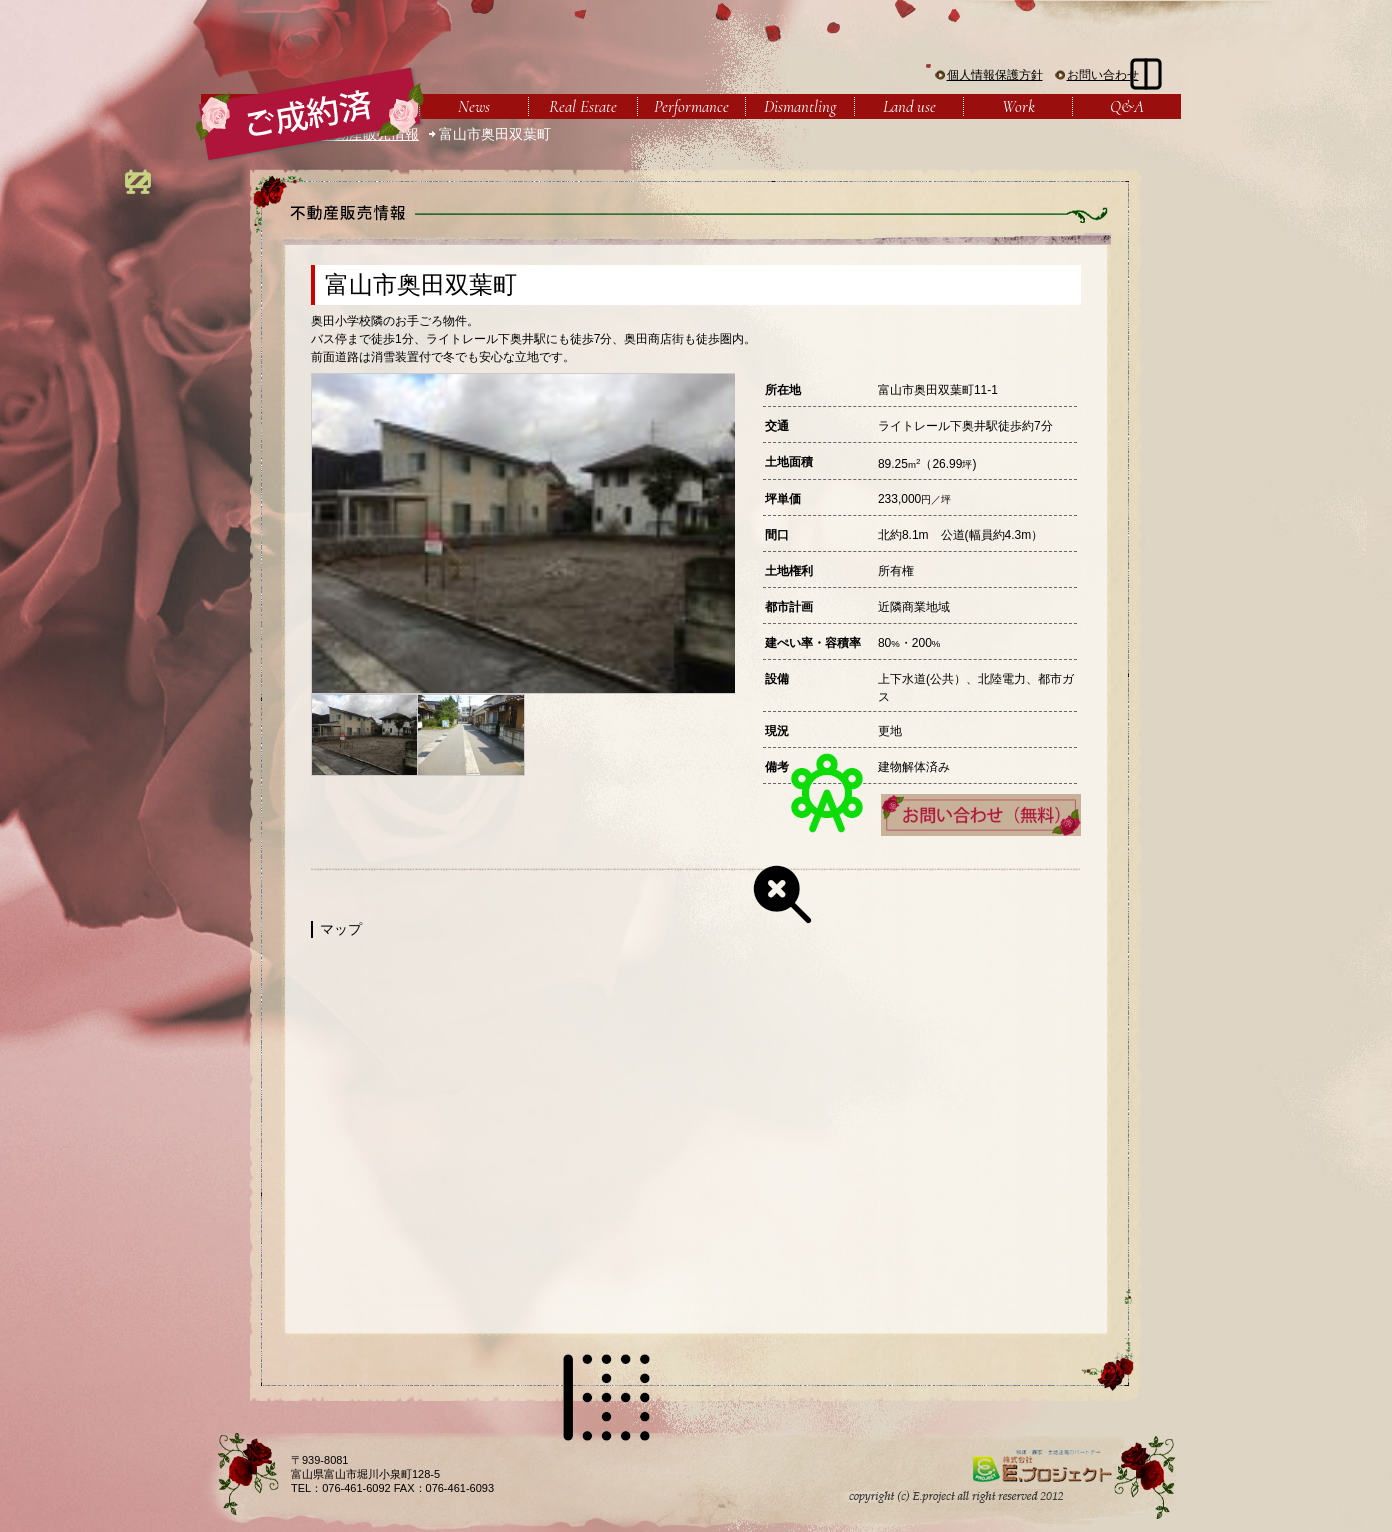  I want to click on view carousel or ferris wheel attraction, so click(827, 793).